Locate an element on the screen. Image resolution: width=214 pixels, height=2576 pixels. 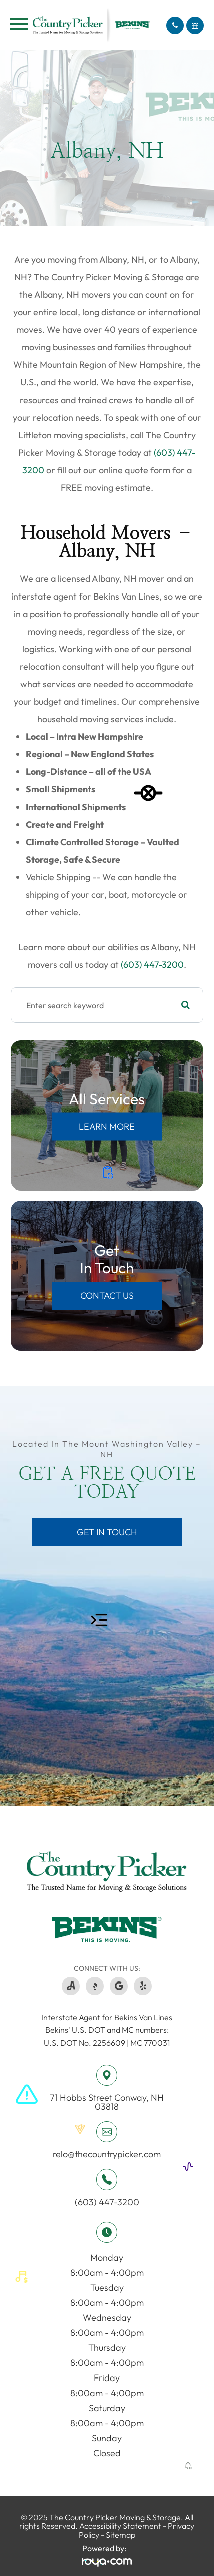
increase text indentation is located at coordinates (99, 1620).